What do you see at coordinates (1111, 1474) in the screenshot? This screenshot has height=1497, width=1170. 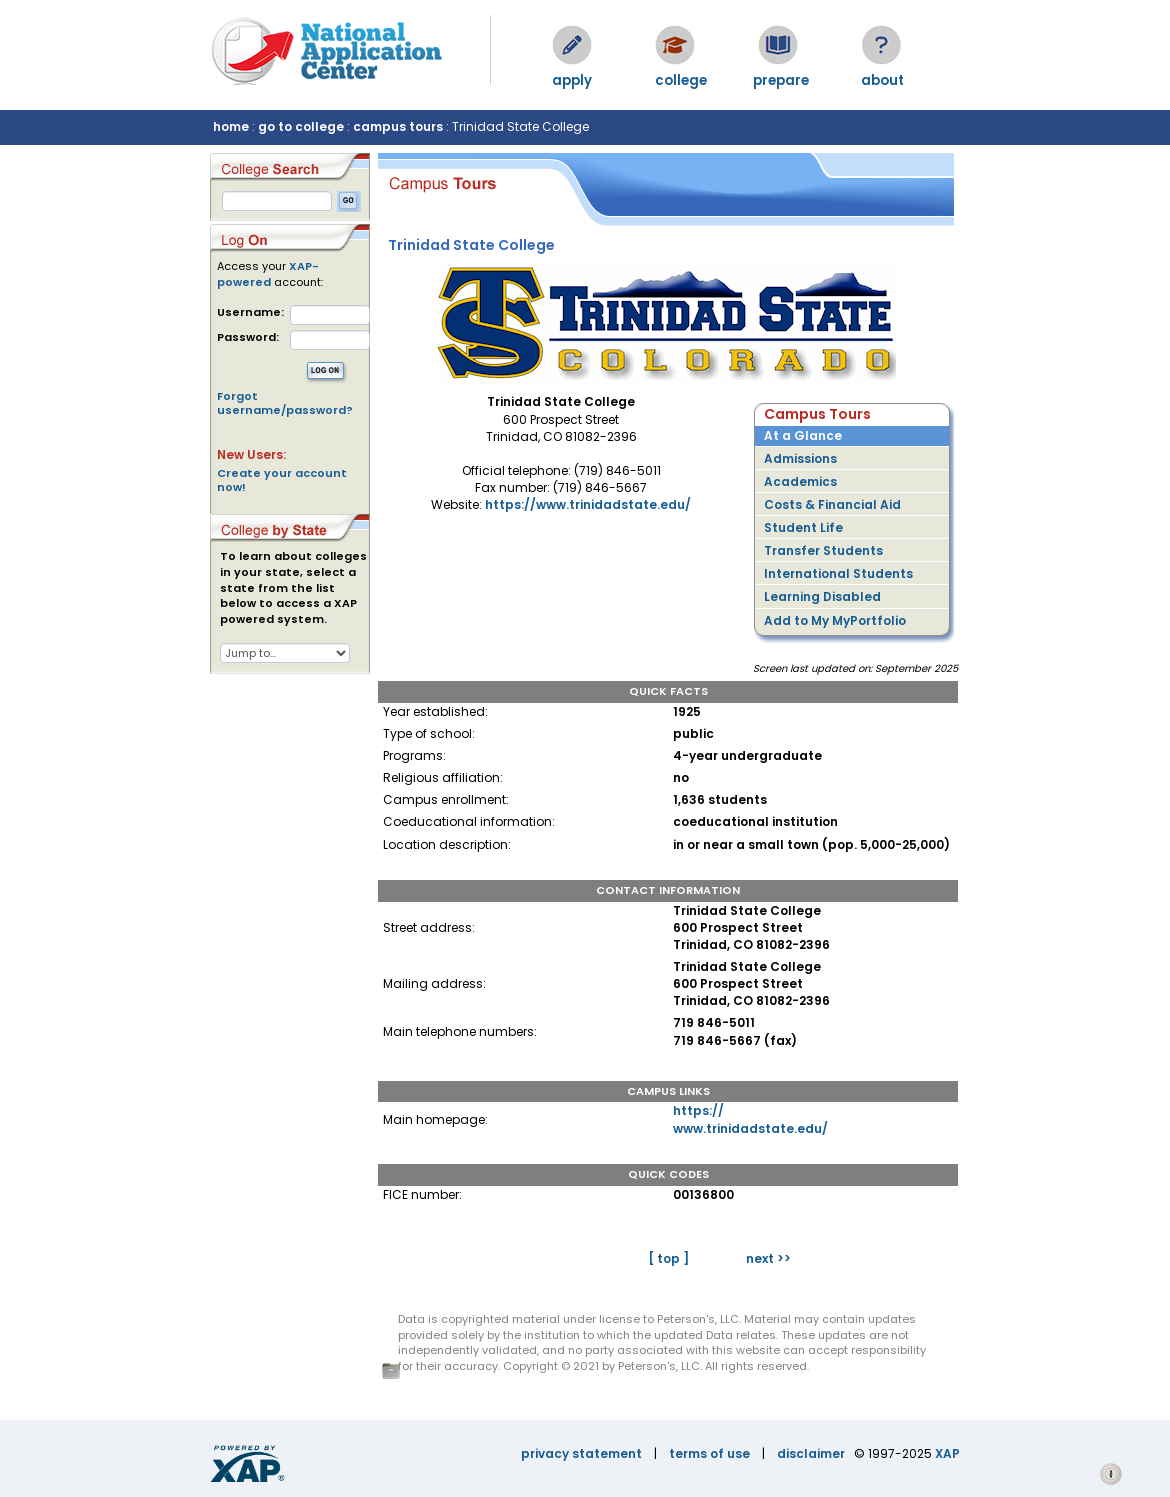 I see `open passwords and keys manager` at bounding box center [1111, 1474].